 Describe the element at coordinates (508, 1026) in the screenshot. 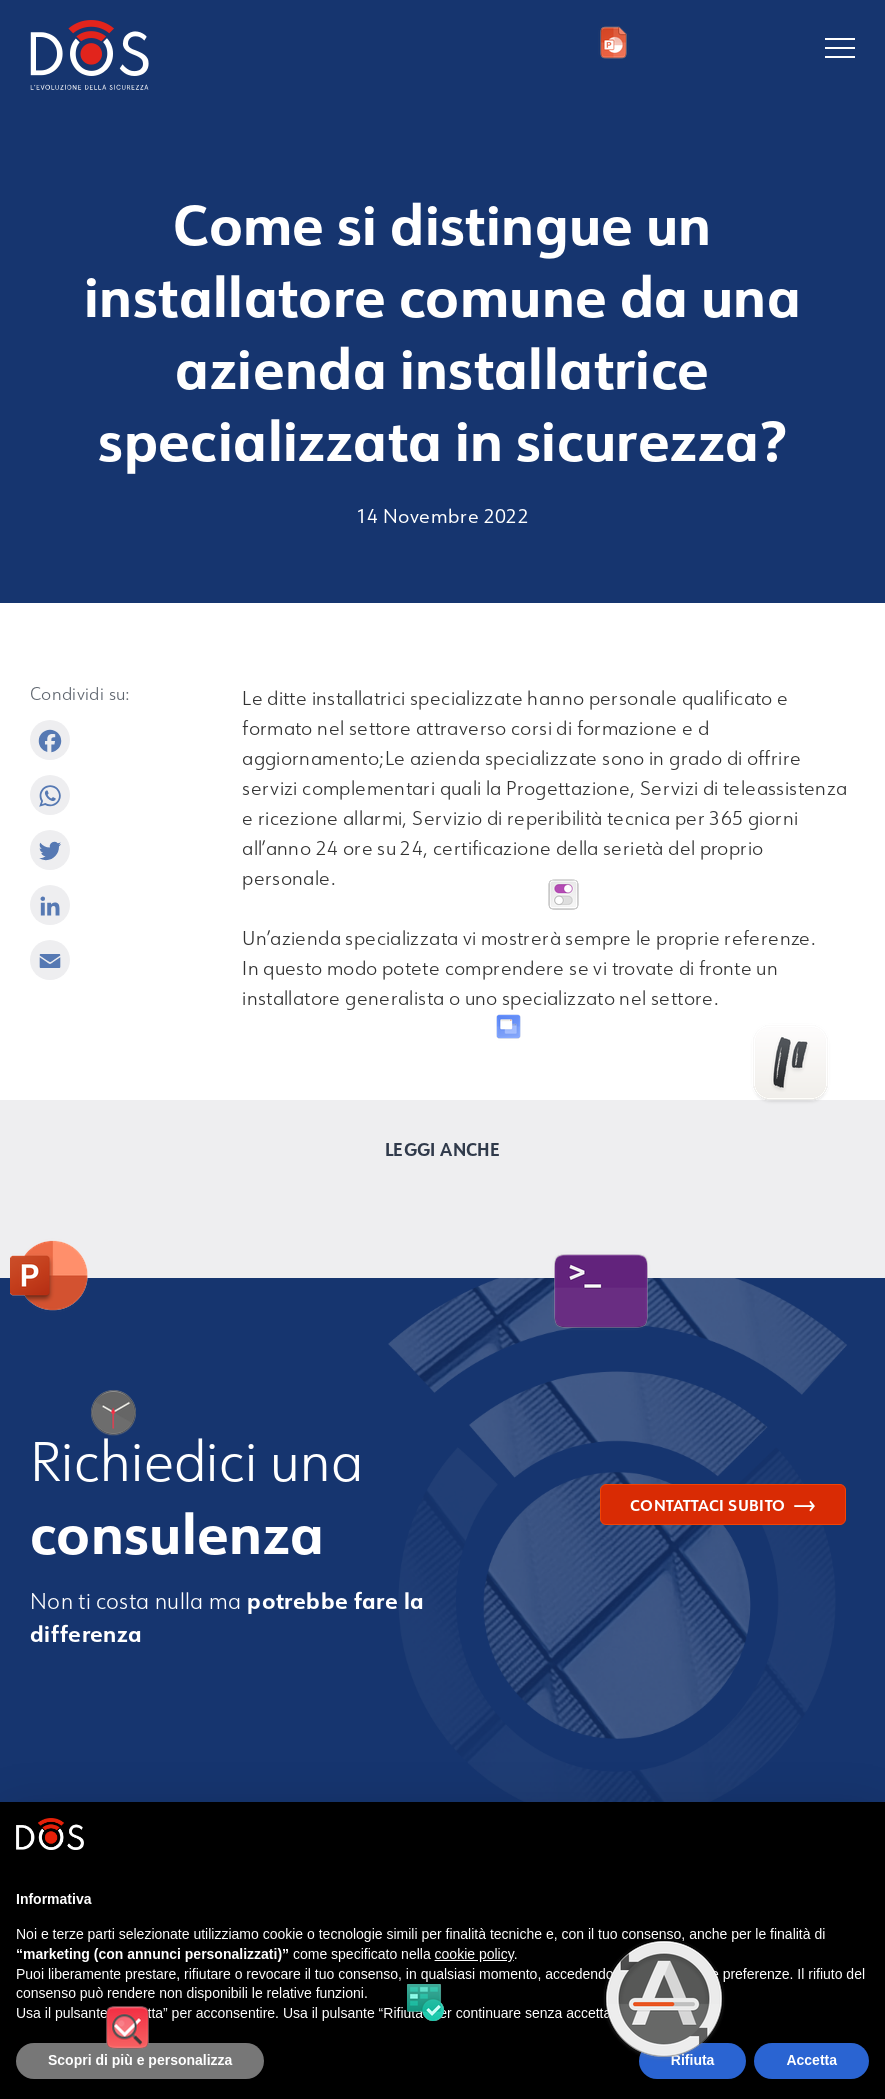

I see `manage startup applications and session settings` at that location.